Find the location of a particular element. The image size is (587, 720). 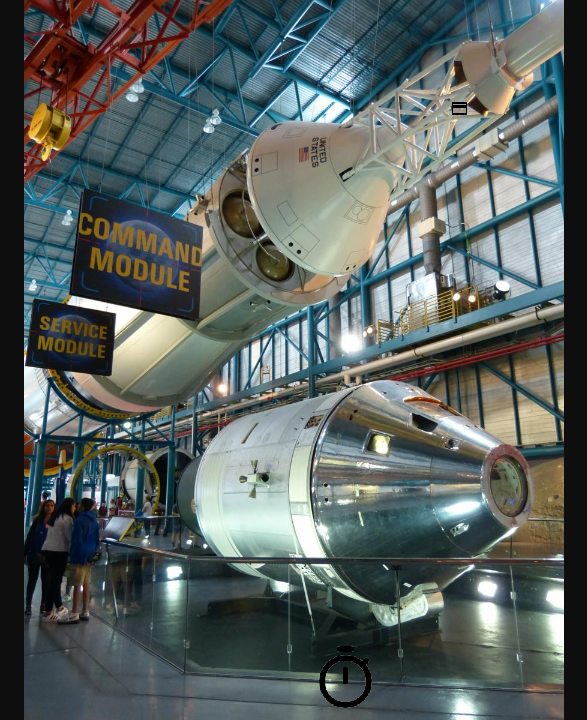

access payment methods is located at coordinates (459, 108).